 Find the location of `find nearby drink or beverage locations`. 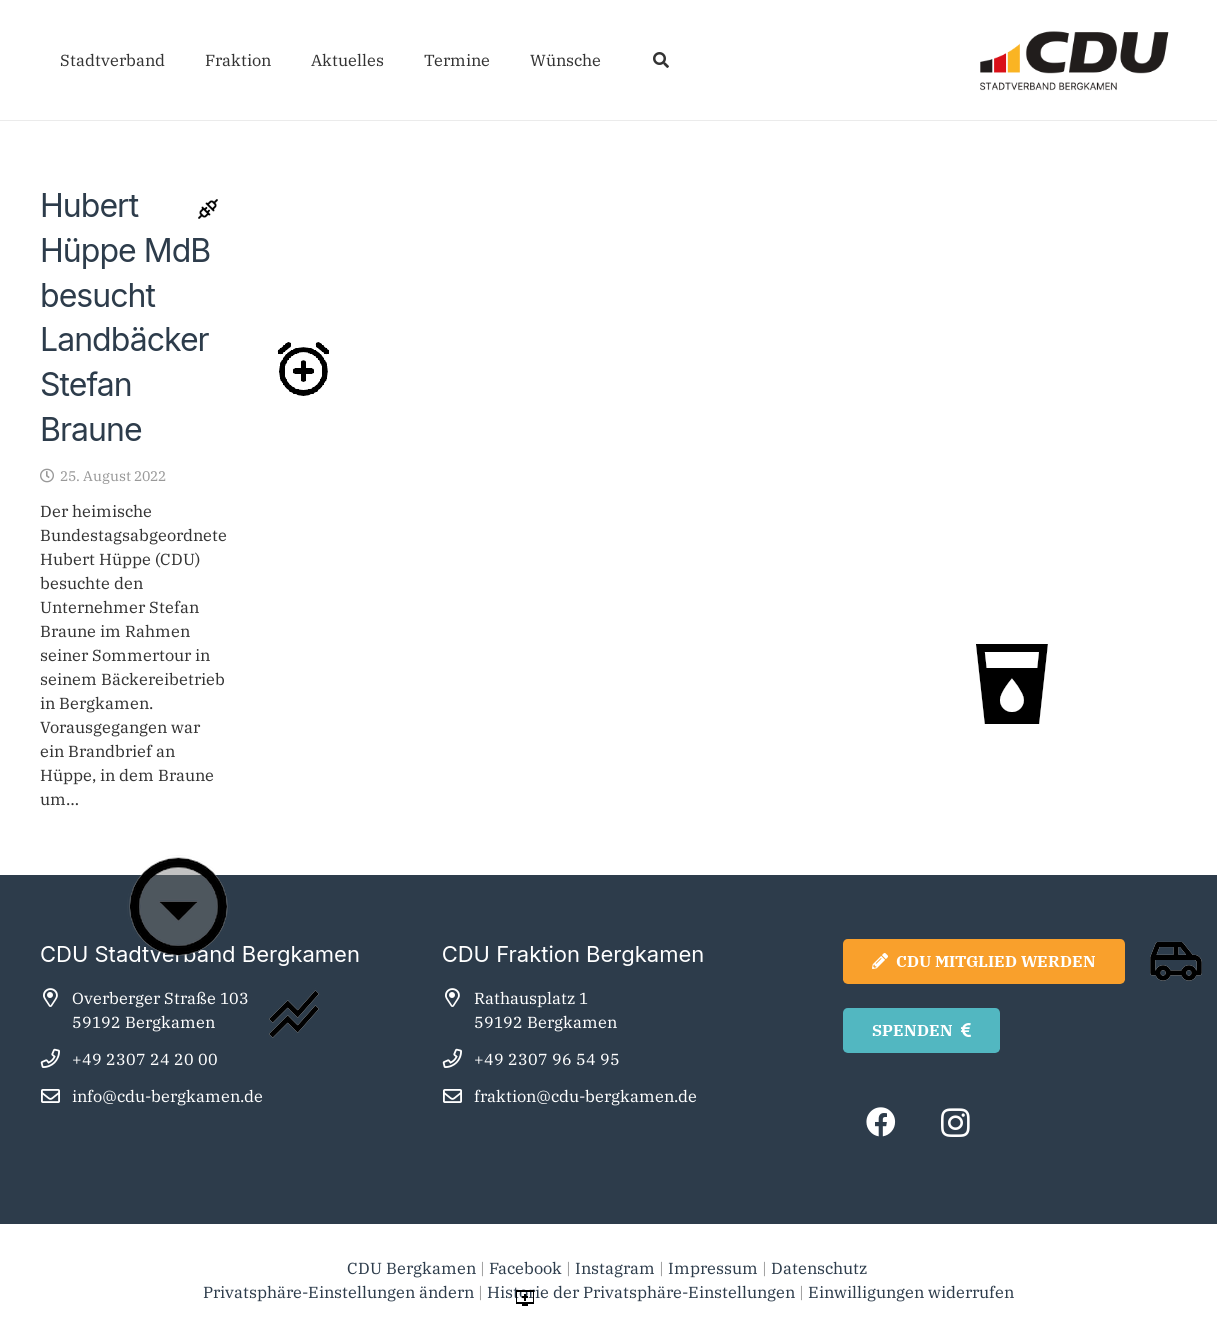

find nearby drink or beverage locations is located at coordinates (1012, 684).